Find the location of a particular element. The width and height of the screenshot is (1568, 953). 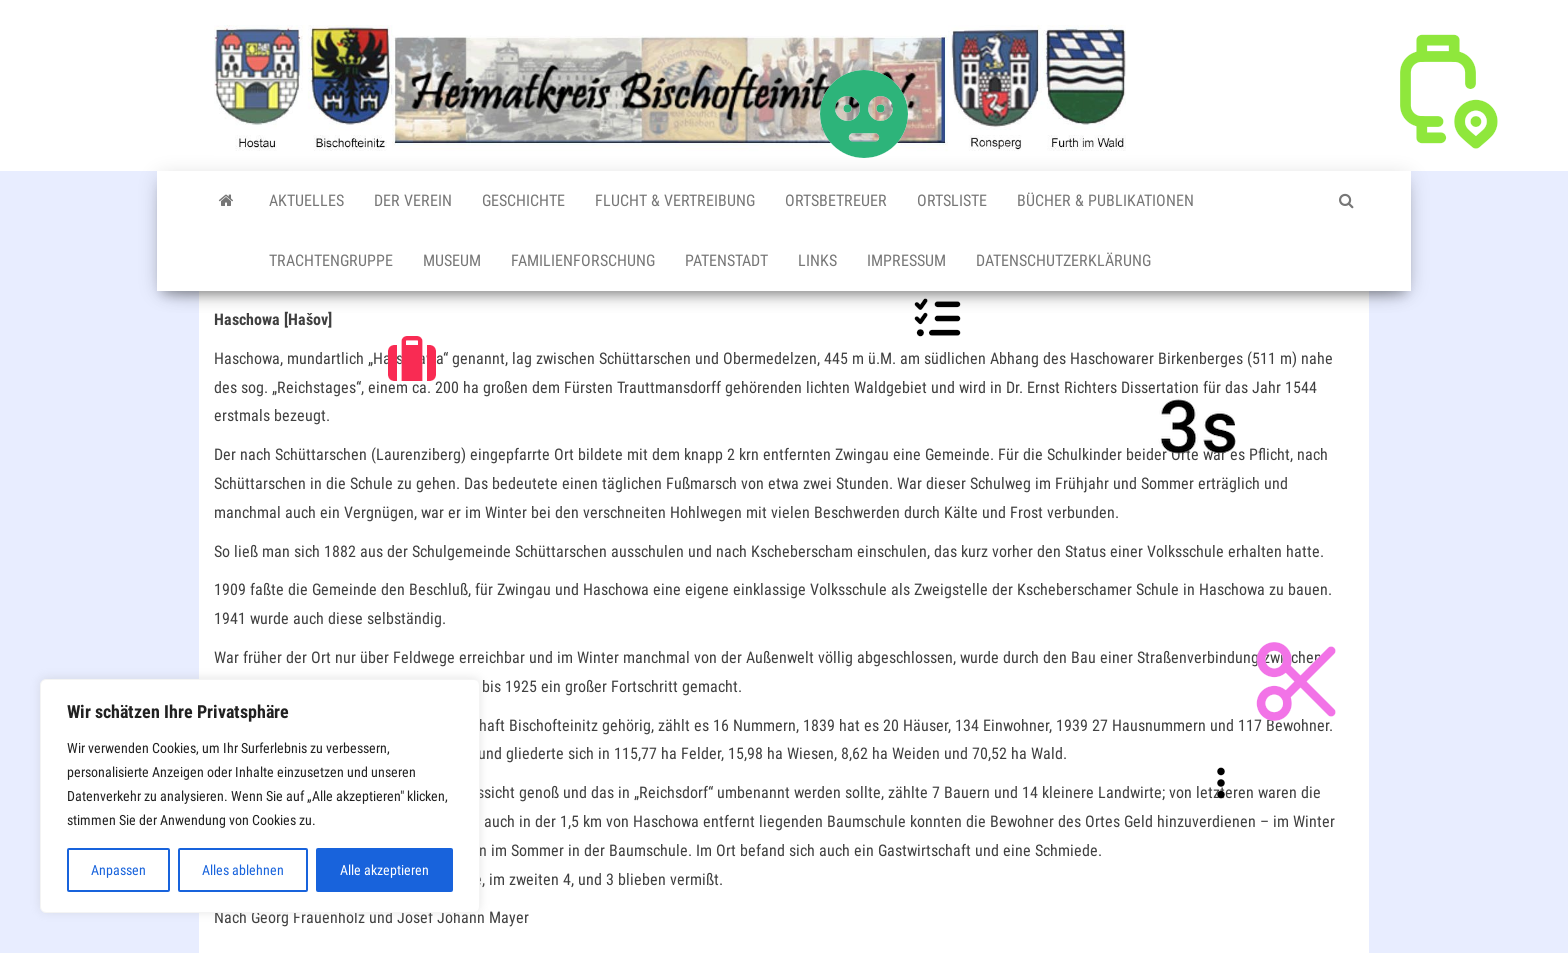

access travel or trip planning features is located at coordinates (412, 360).